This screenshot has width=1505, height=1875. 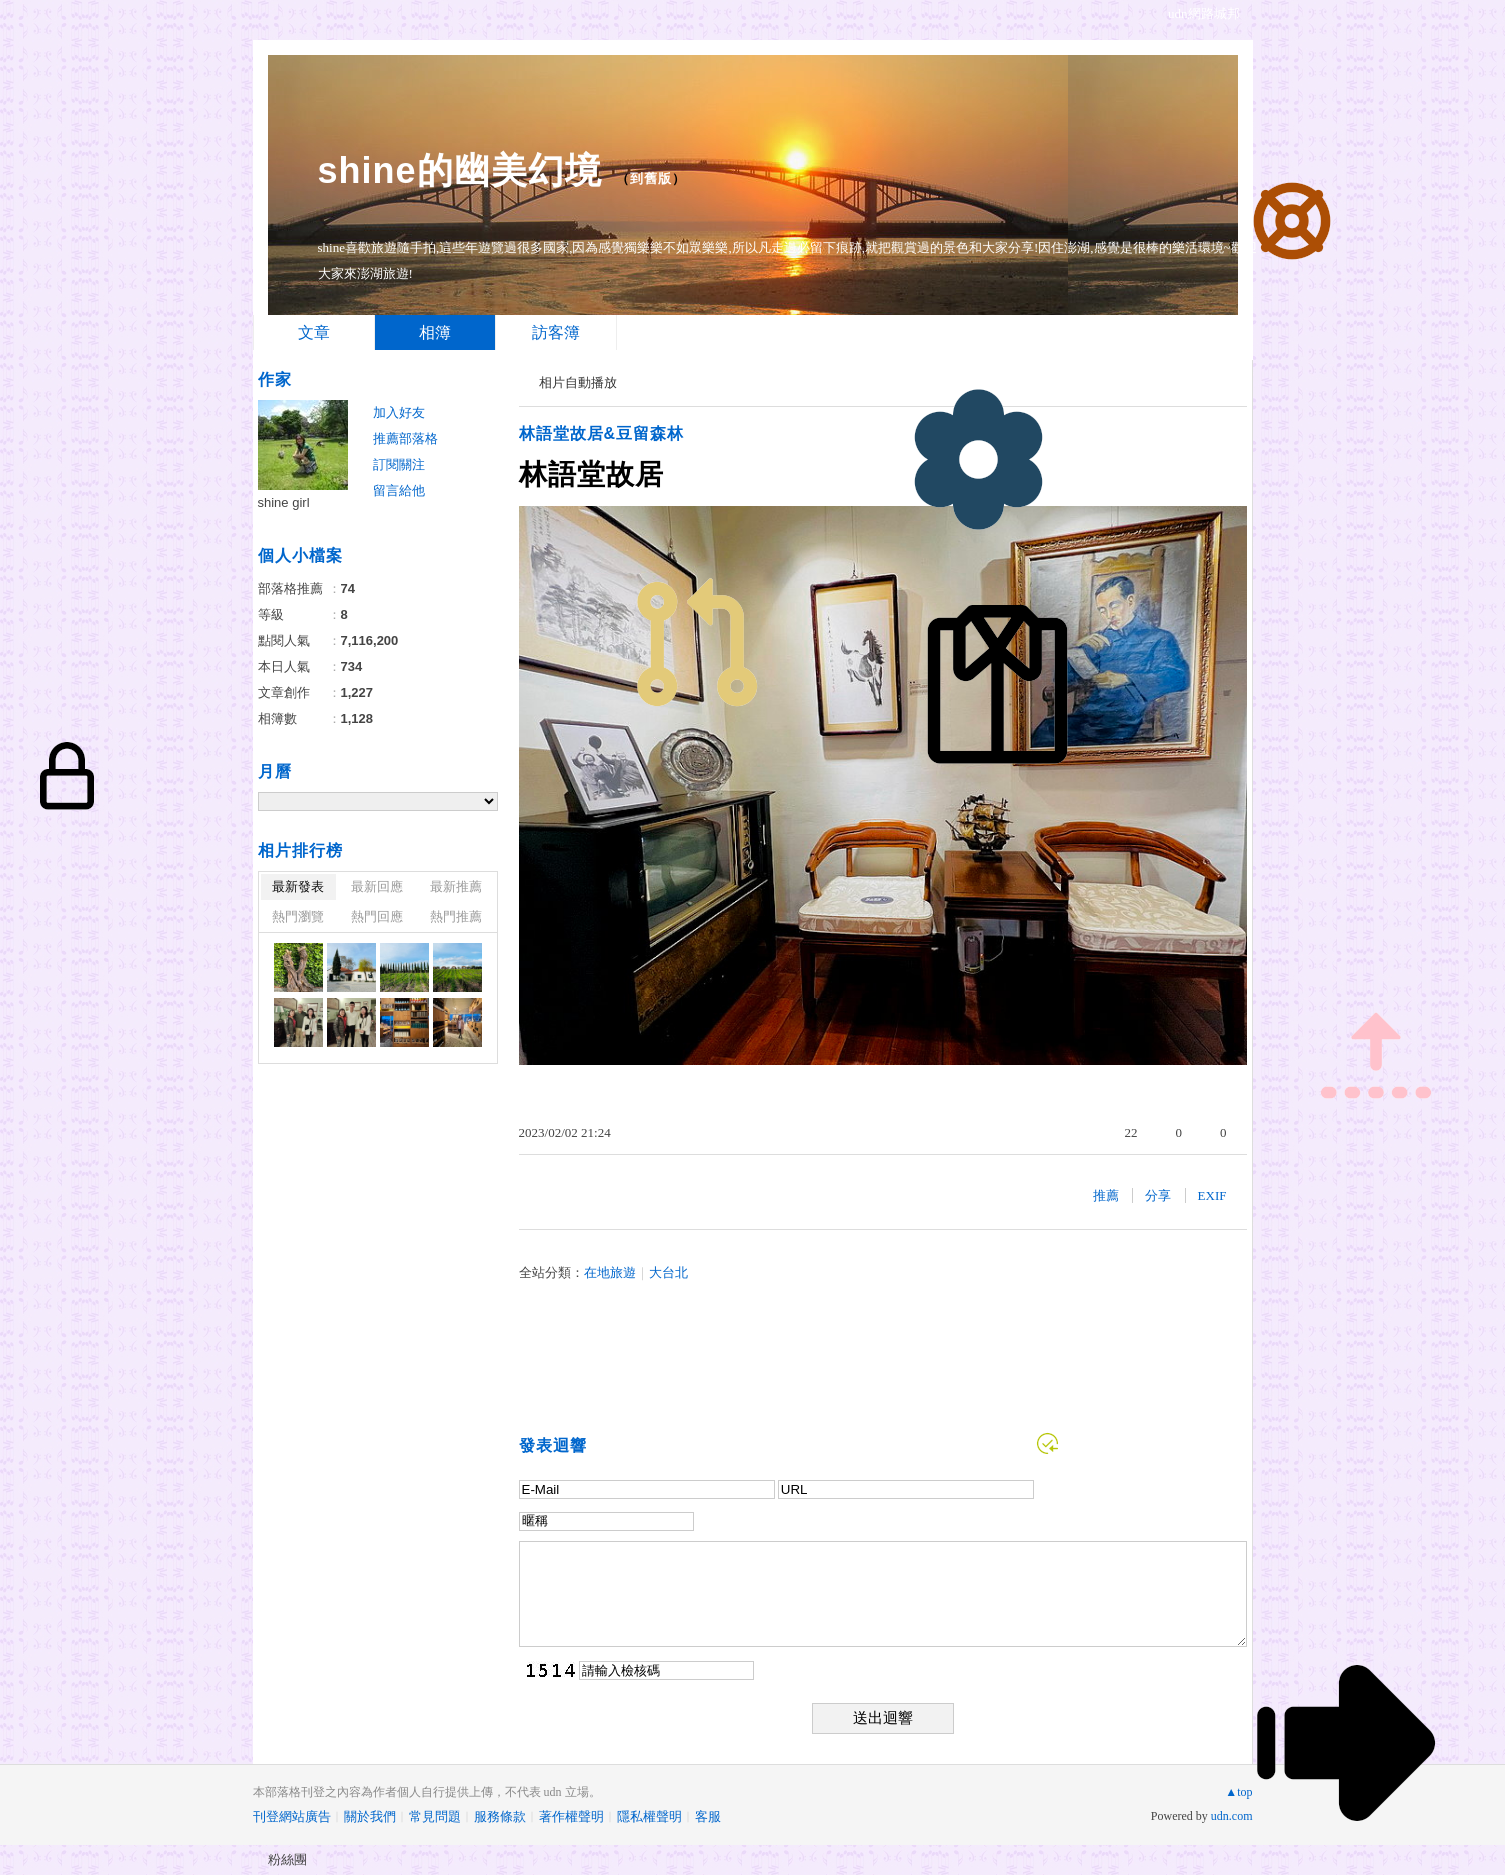 I want to click on access help or support, so click(x=1292, y=221).